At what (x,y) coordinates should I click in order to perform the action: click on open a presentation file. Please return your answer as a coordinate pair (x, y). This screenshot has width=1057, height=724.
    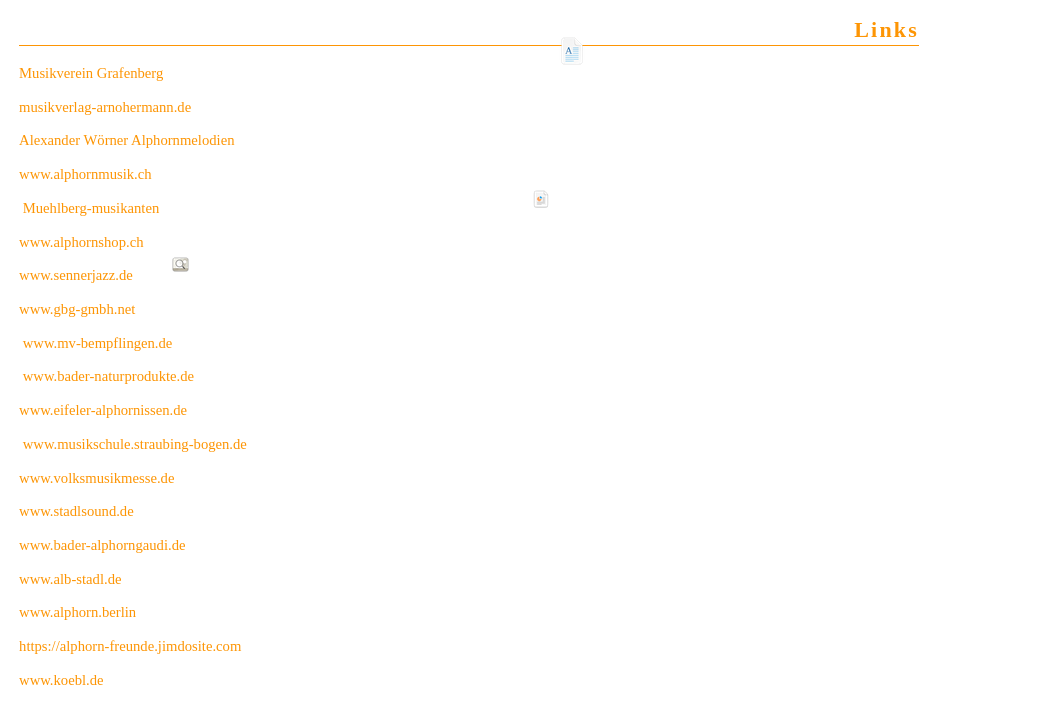
    Looking at the image, I should click on (541, 199).